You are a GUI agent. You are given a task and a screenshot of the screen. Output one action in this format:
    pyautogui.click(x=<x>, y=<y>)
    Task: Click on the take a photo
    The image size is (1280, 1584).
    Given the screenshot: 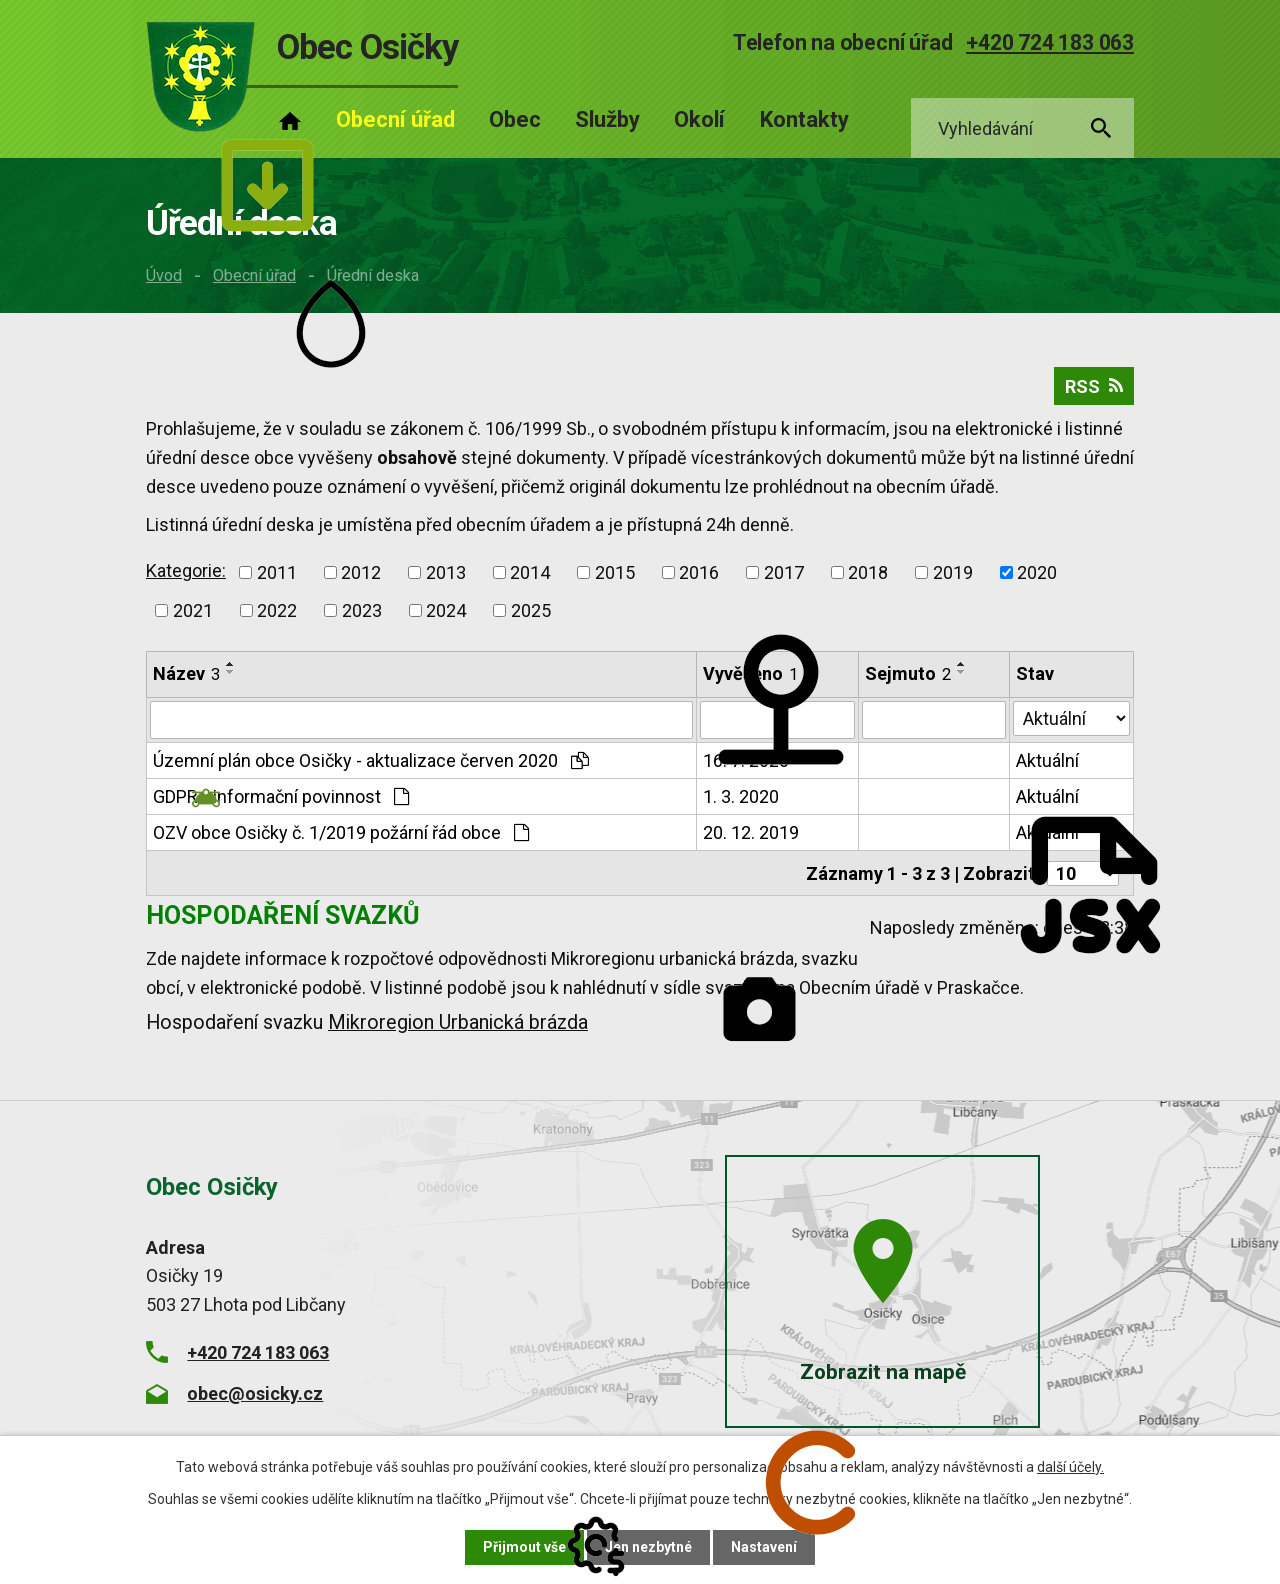 What is the action you would take?
    pyautogui.click(x=759, y=1010)
    